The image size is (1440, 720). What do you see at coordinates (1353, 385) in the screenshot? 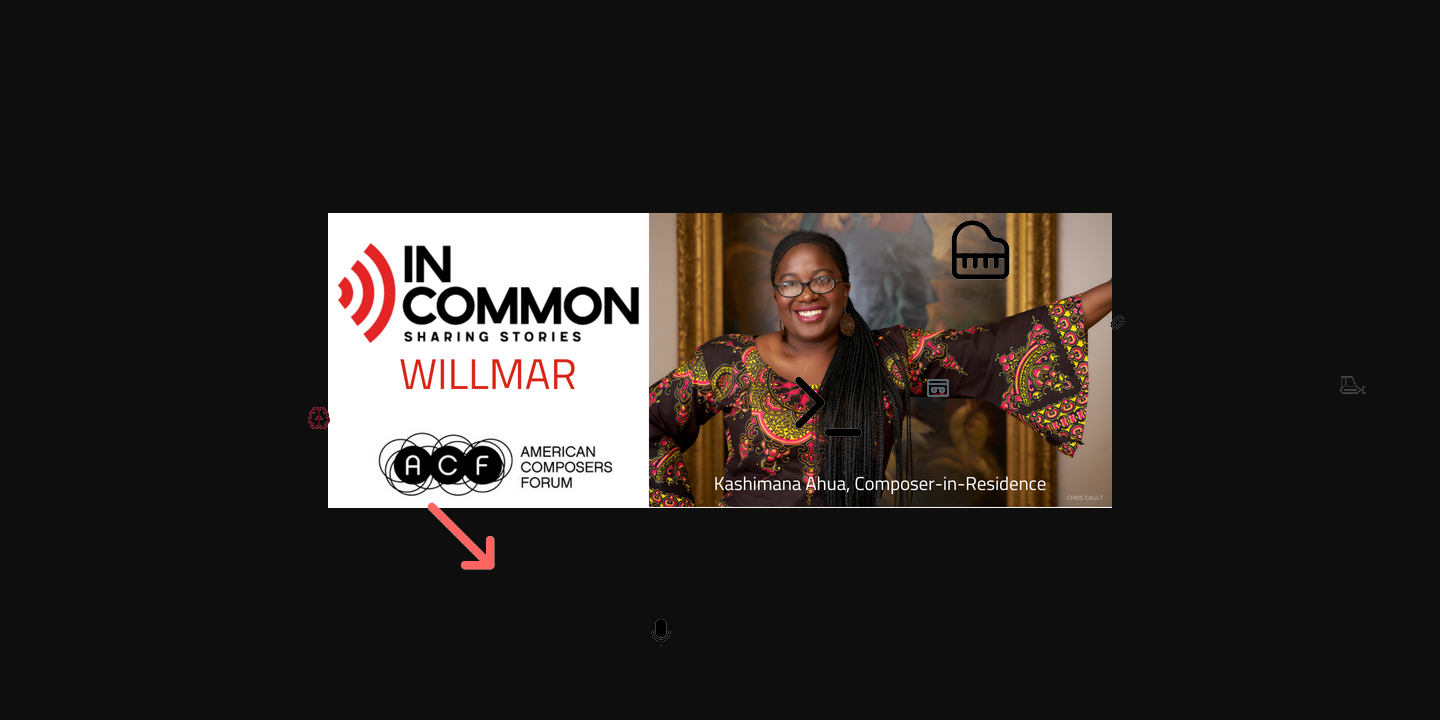
I see `access construction or heavy equipment tools` at bounding box center [1353, 385].